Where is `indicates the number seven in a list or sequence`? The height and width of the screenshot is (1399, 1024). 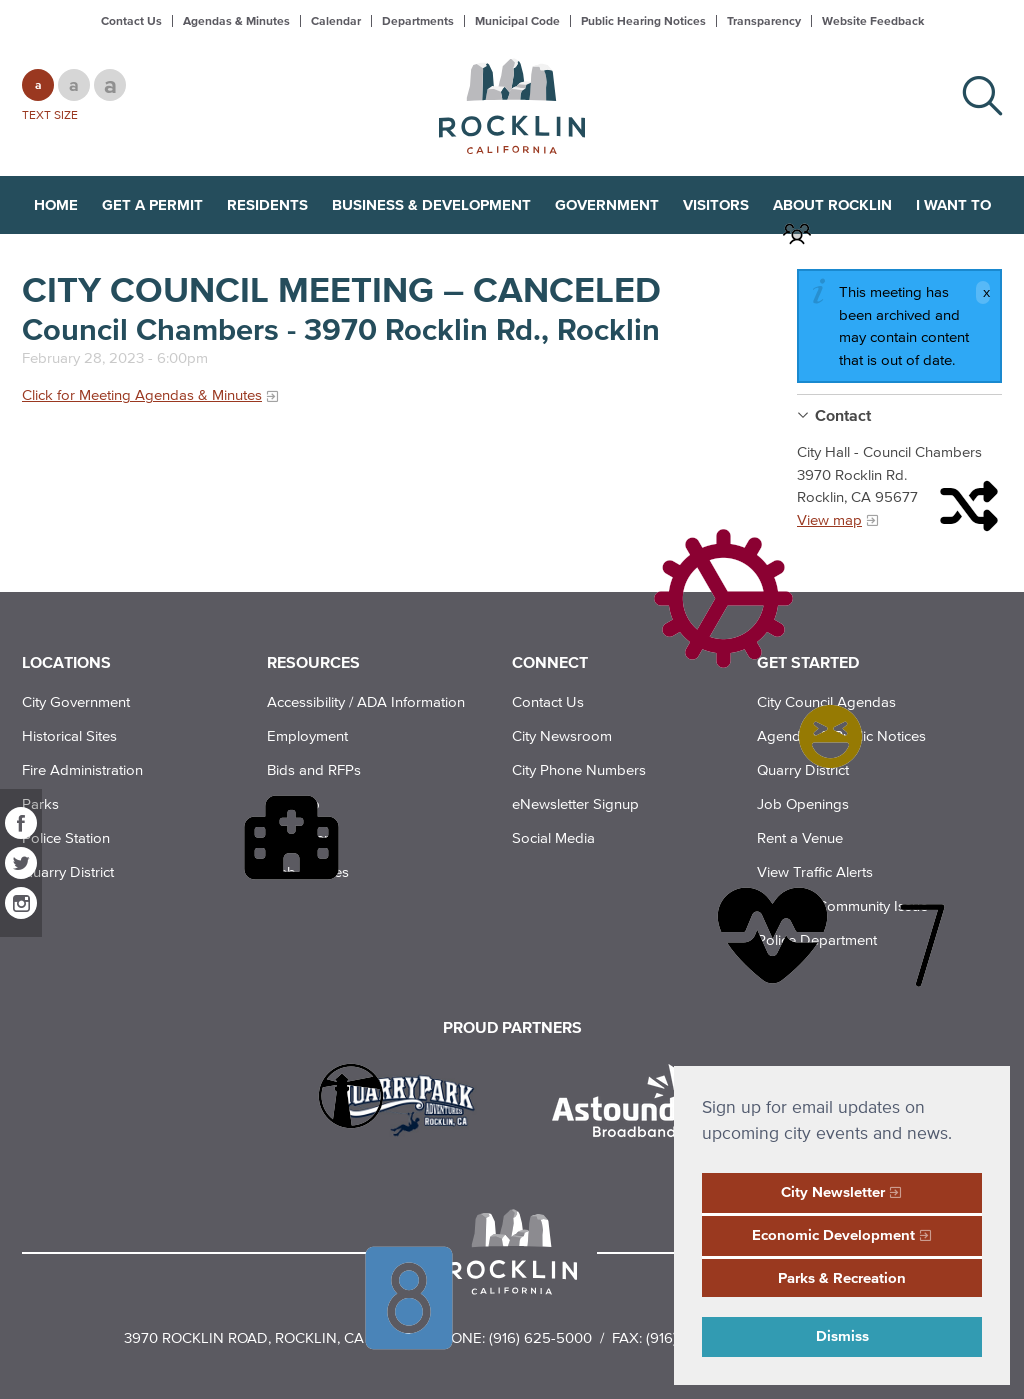 indicates the number seven in a list or sequence is located at coordinates (922, 945).